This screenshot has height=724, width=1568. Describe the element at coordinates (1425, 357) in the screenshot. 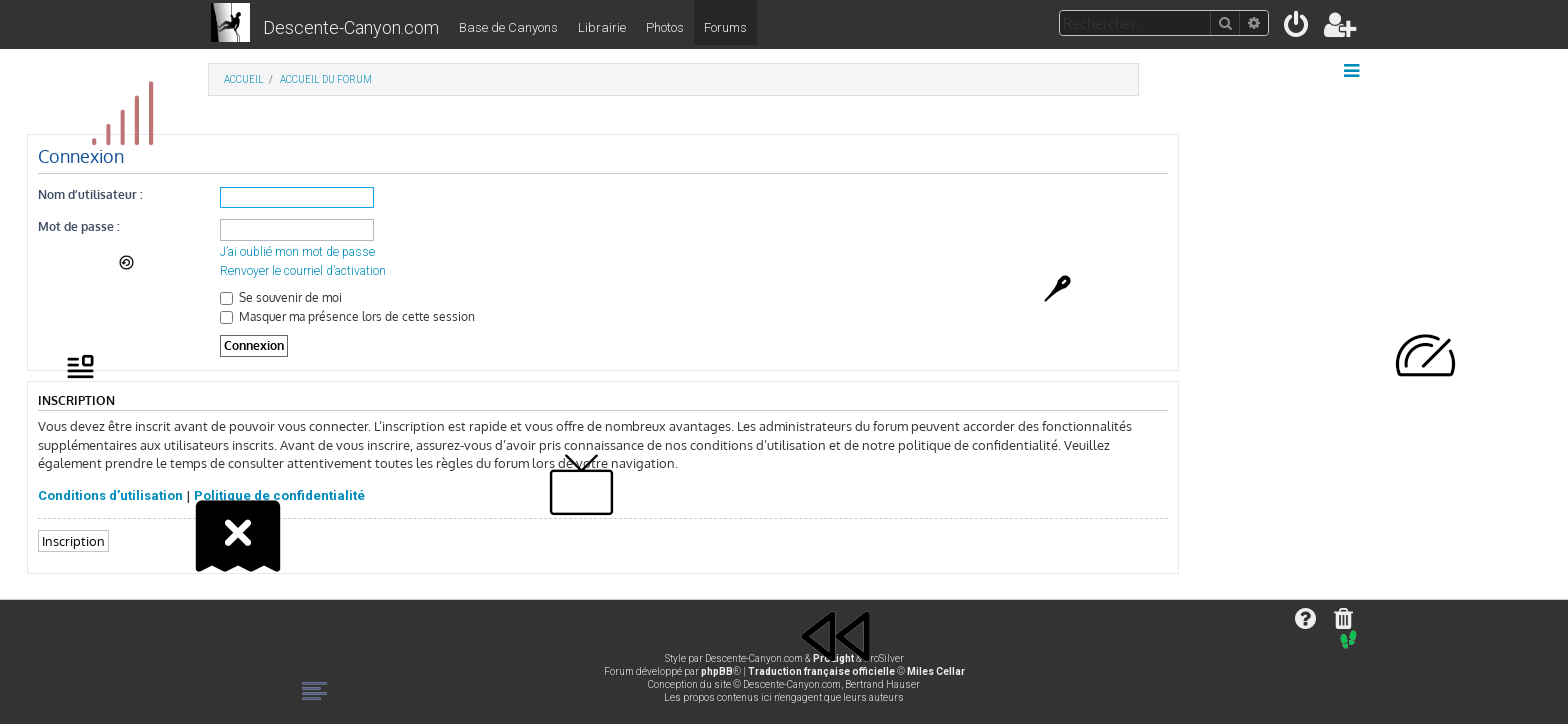

I see `view speed or performance metrics` at that location.